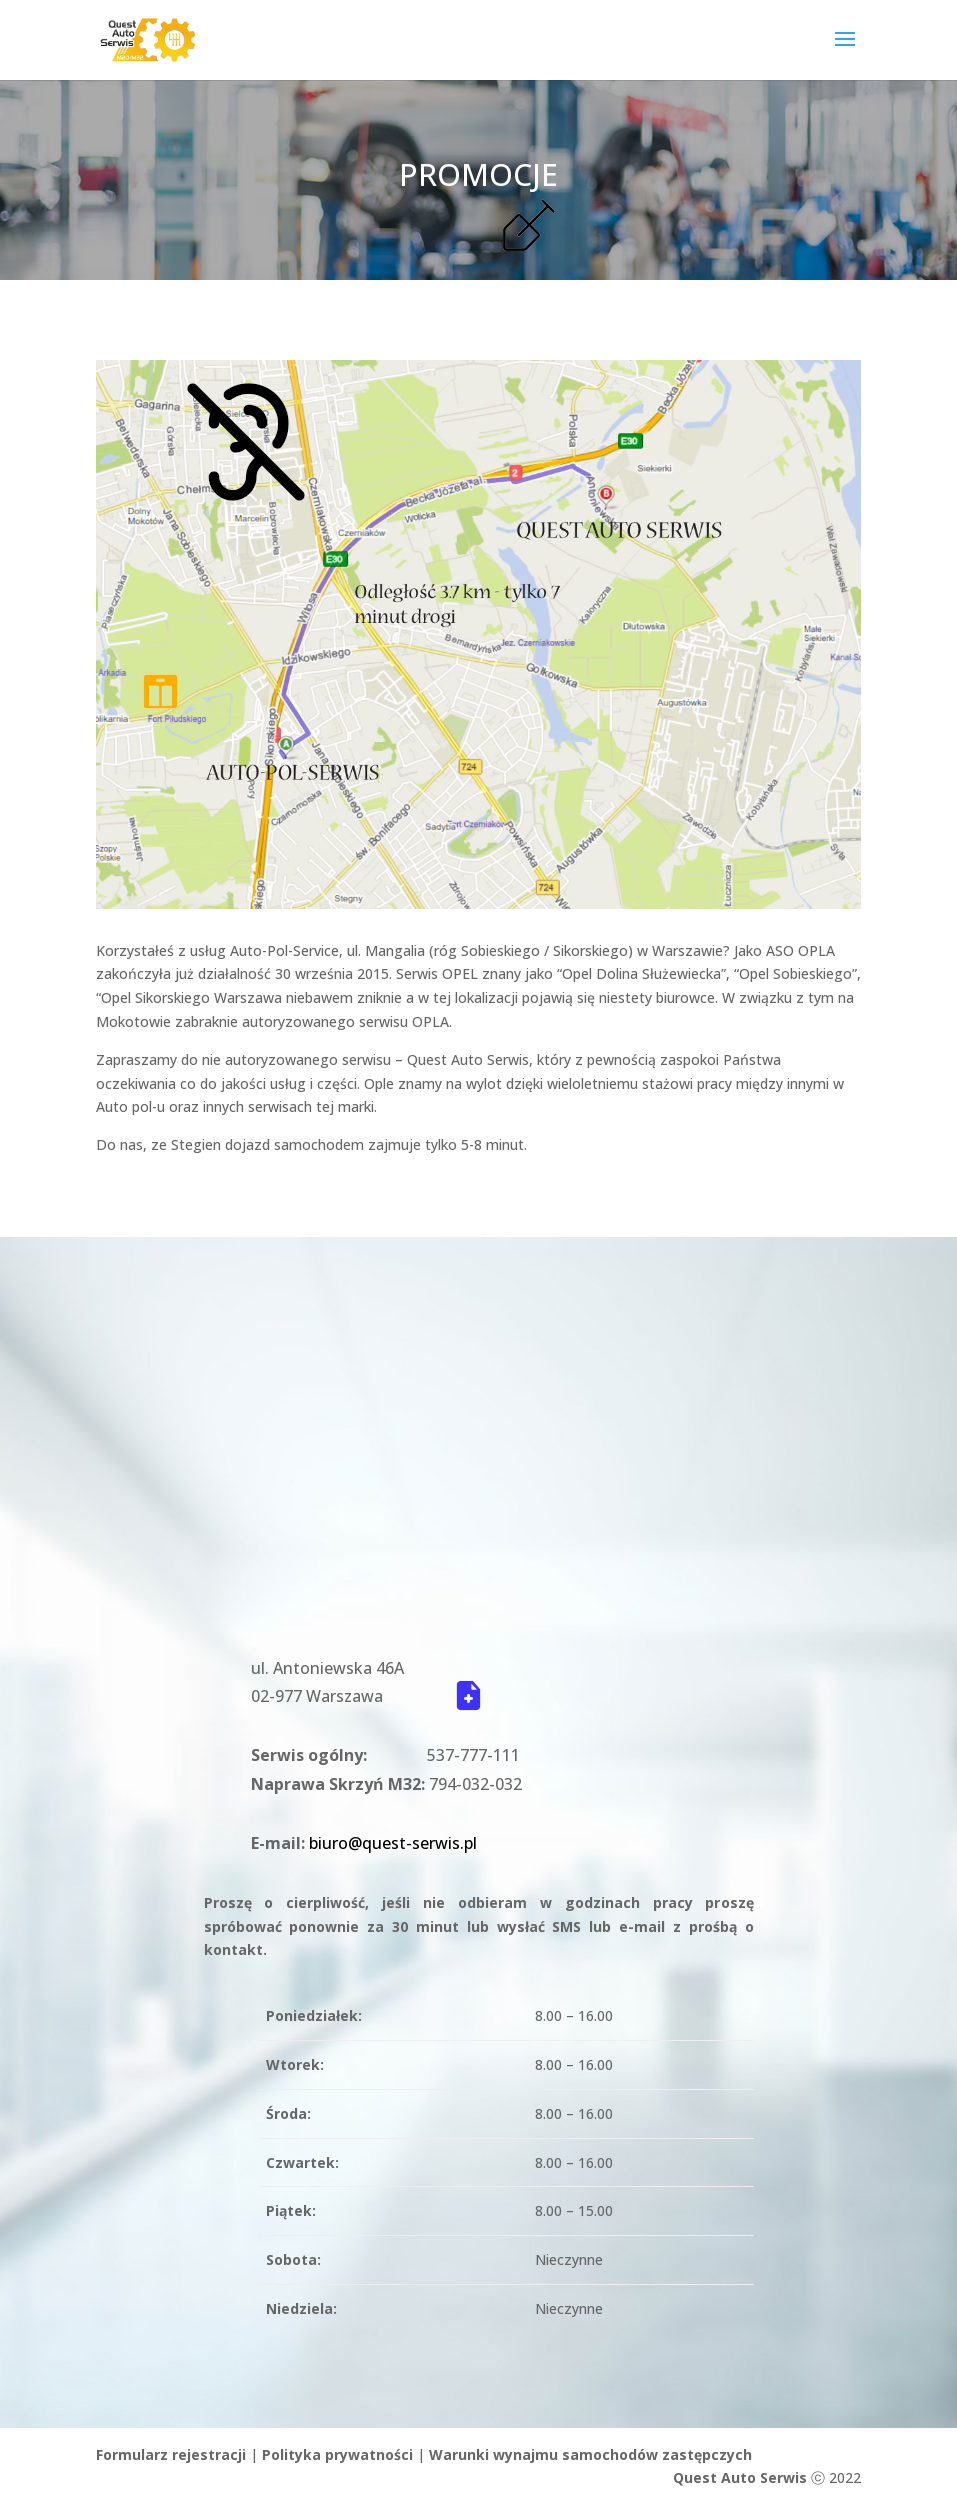  What do you see at coordinates (246, 442) in the screenshot?
I see `mute audio or disable sound` at bounding box center [246, 442].